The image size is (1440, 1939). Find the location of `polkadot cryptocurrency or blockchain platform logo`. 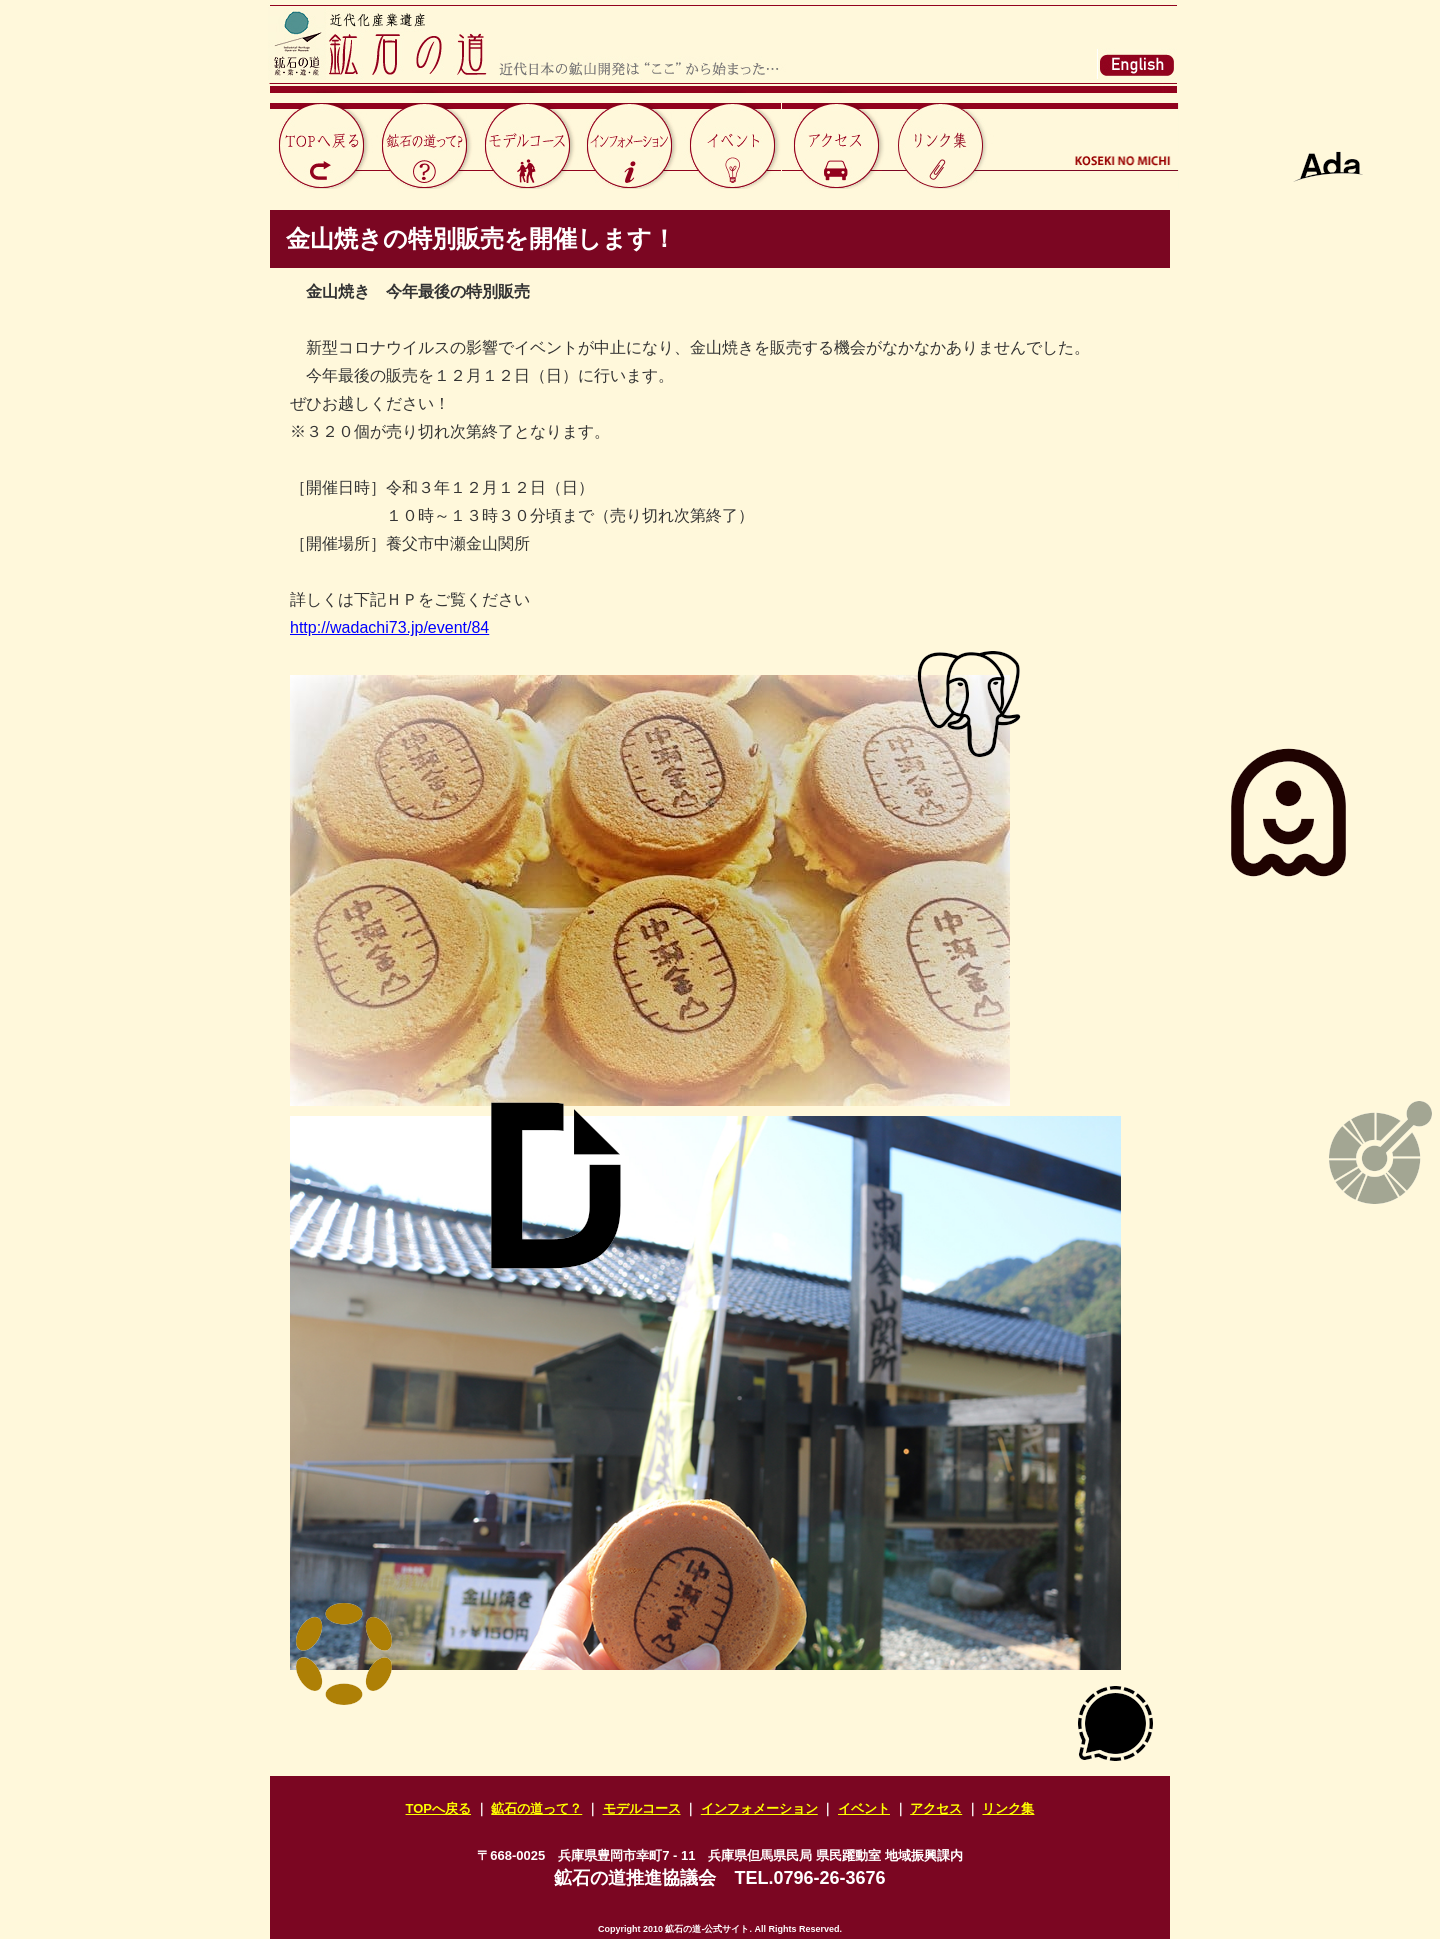

polkadot cryptocurrency or blockchain platform logo is located at coordinates (344, 1654).